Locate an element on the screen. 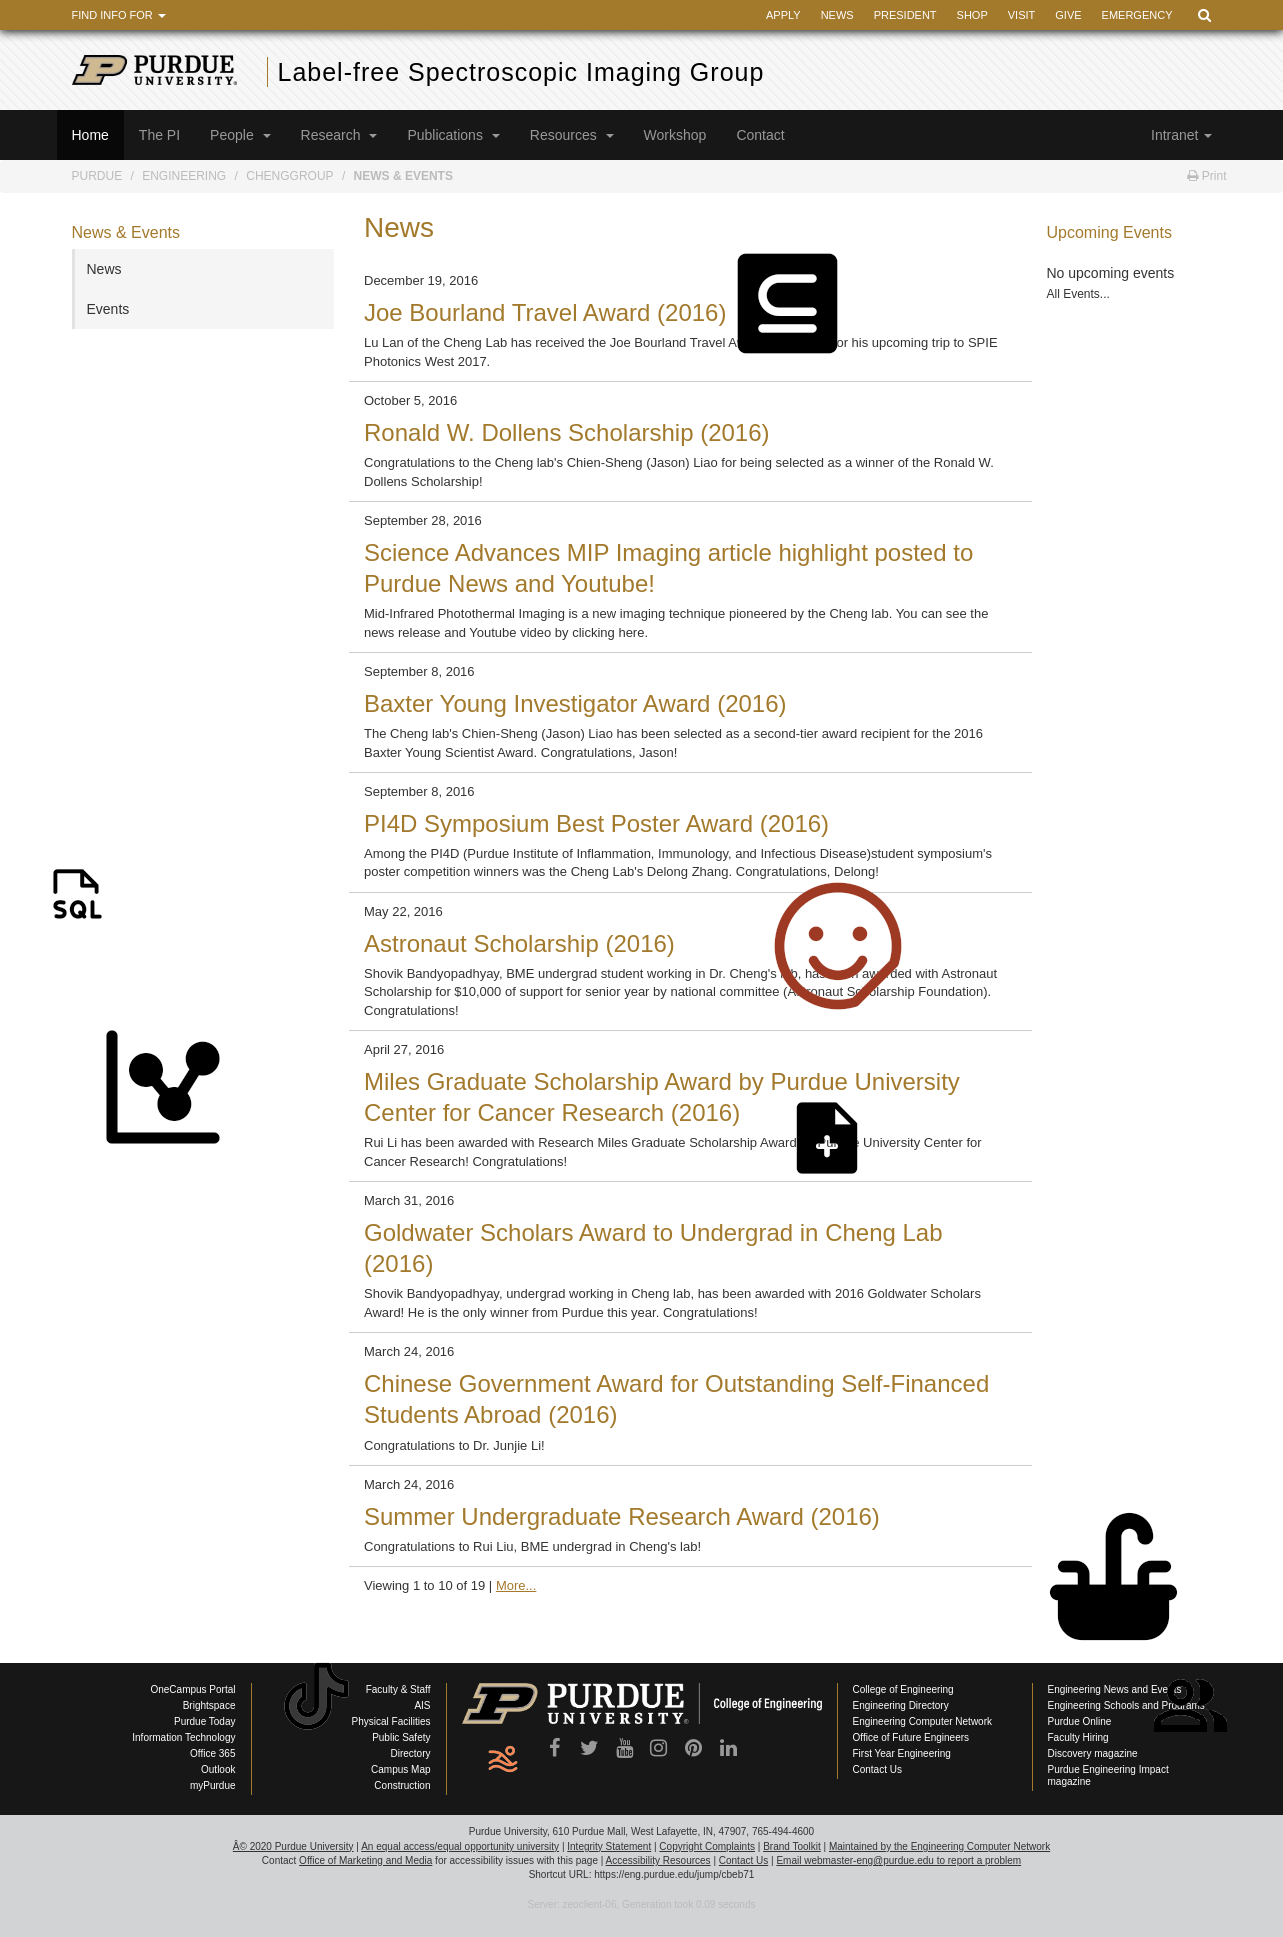 The height and width of the screenshot is (1937, 1283). create a new file is located at coordinates (827, 1138).